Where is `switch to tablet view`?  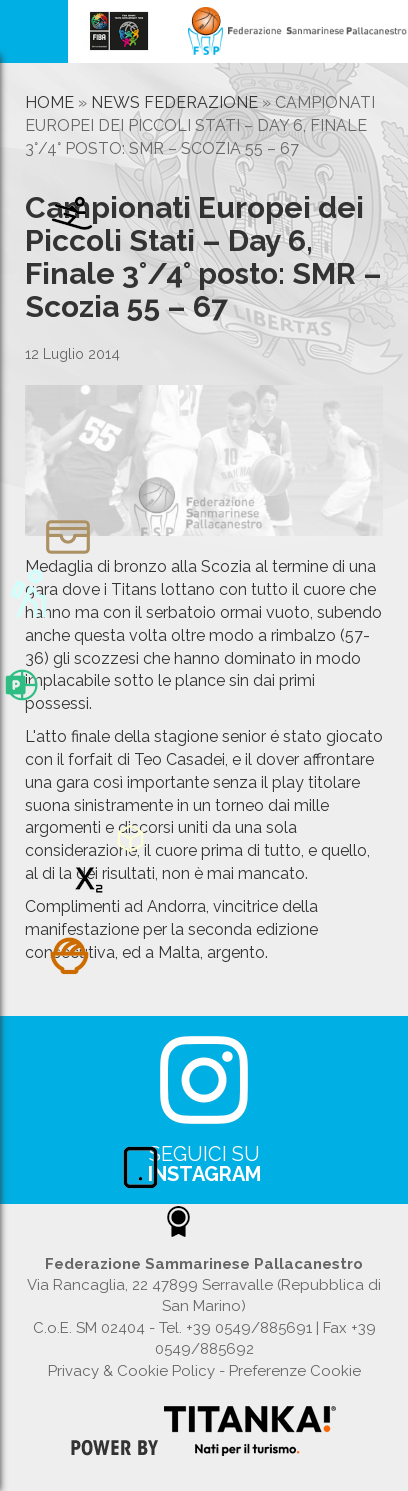
switch to tablet view is located at coordinates (140, 1167).